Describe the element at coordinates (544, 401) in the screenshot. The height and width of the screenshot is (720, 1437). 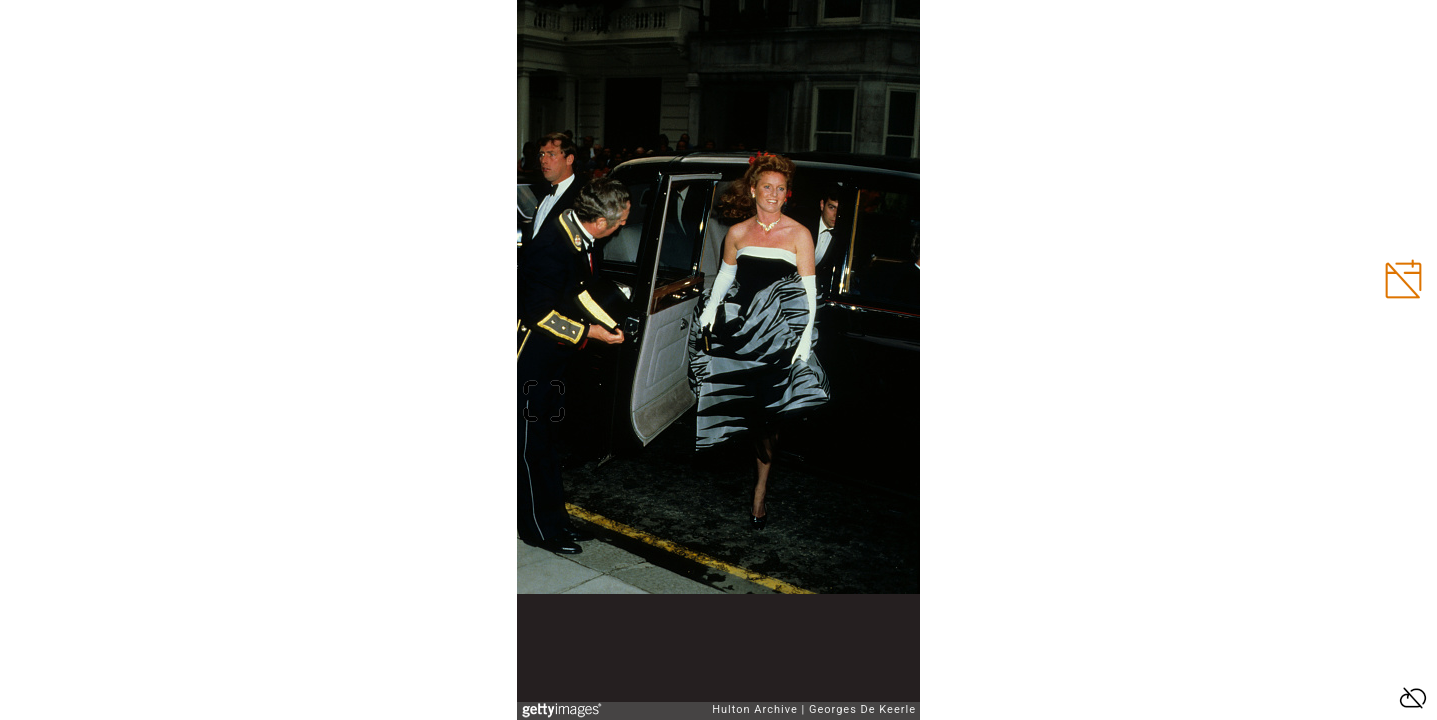
I see `crop or resize an image` at that location.